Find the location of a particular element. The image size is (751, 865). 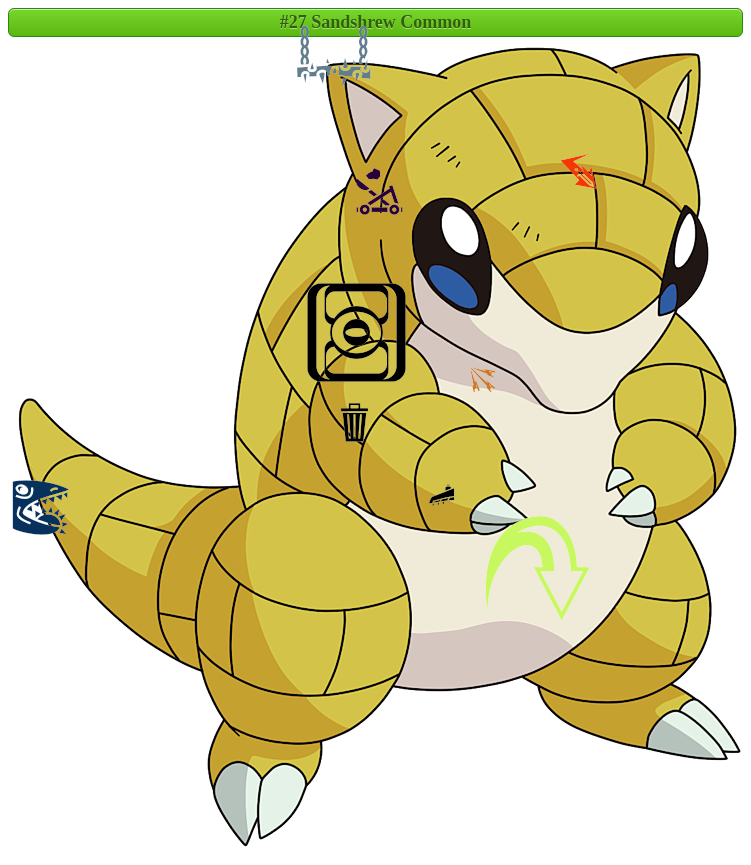

delete selected item is located at coordinates (354, 418).